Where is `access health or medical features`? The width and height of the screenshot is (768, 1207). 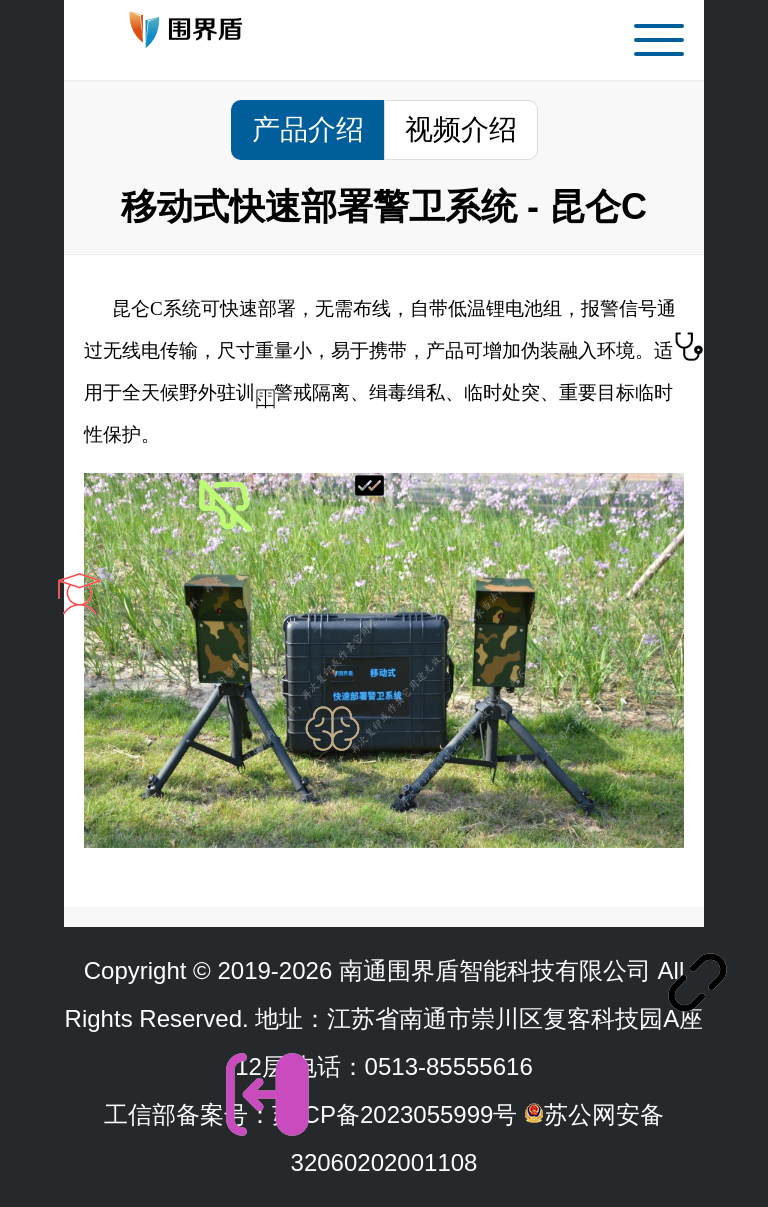
access health or medical features is located at coordinates (687, 345).